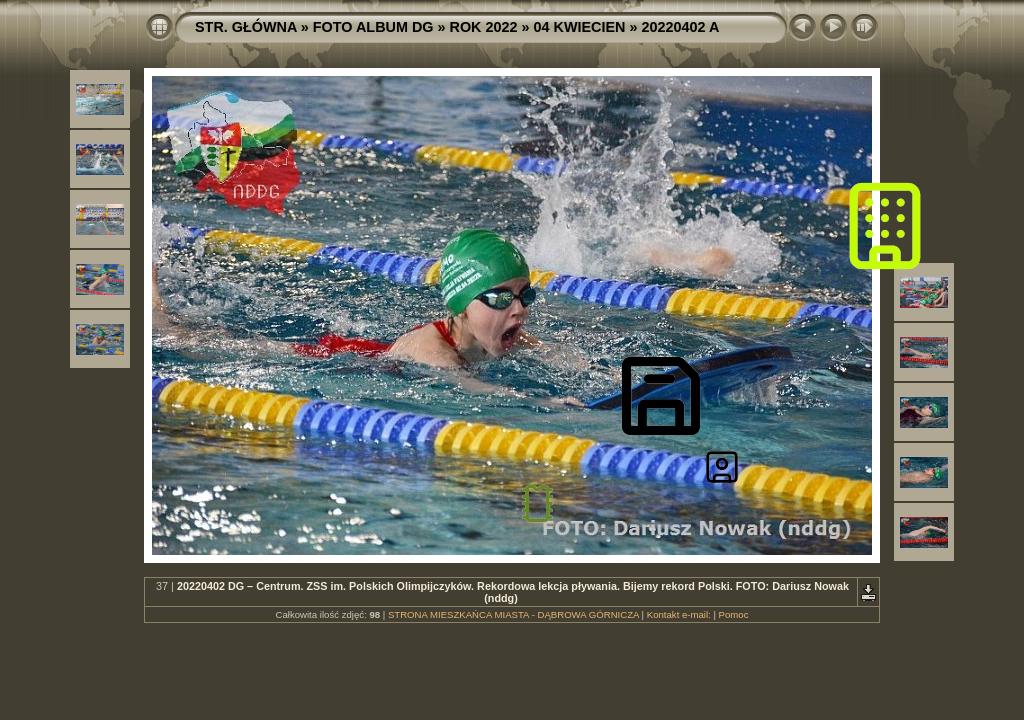 The width and height of the screenshot is (1024, 720). I want to click on save current file or document, so click(661, 396).